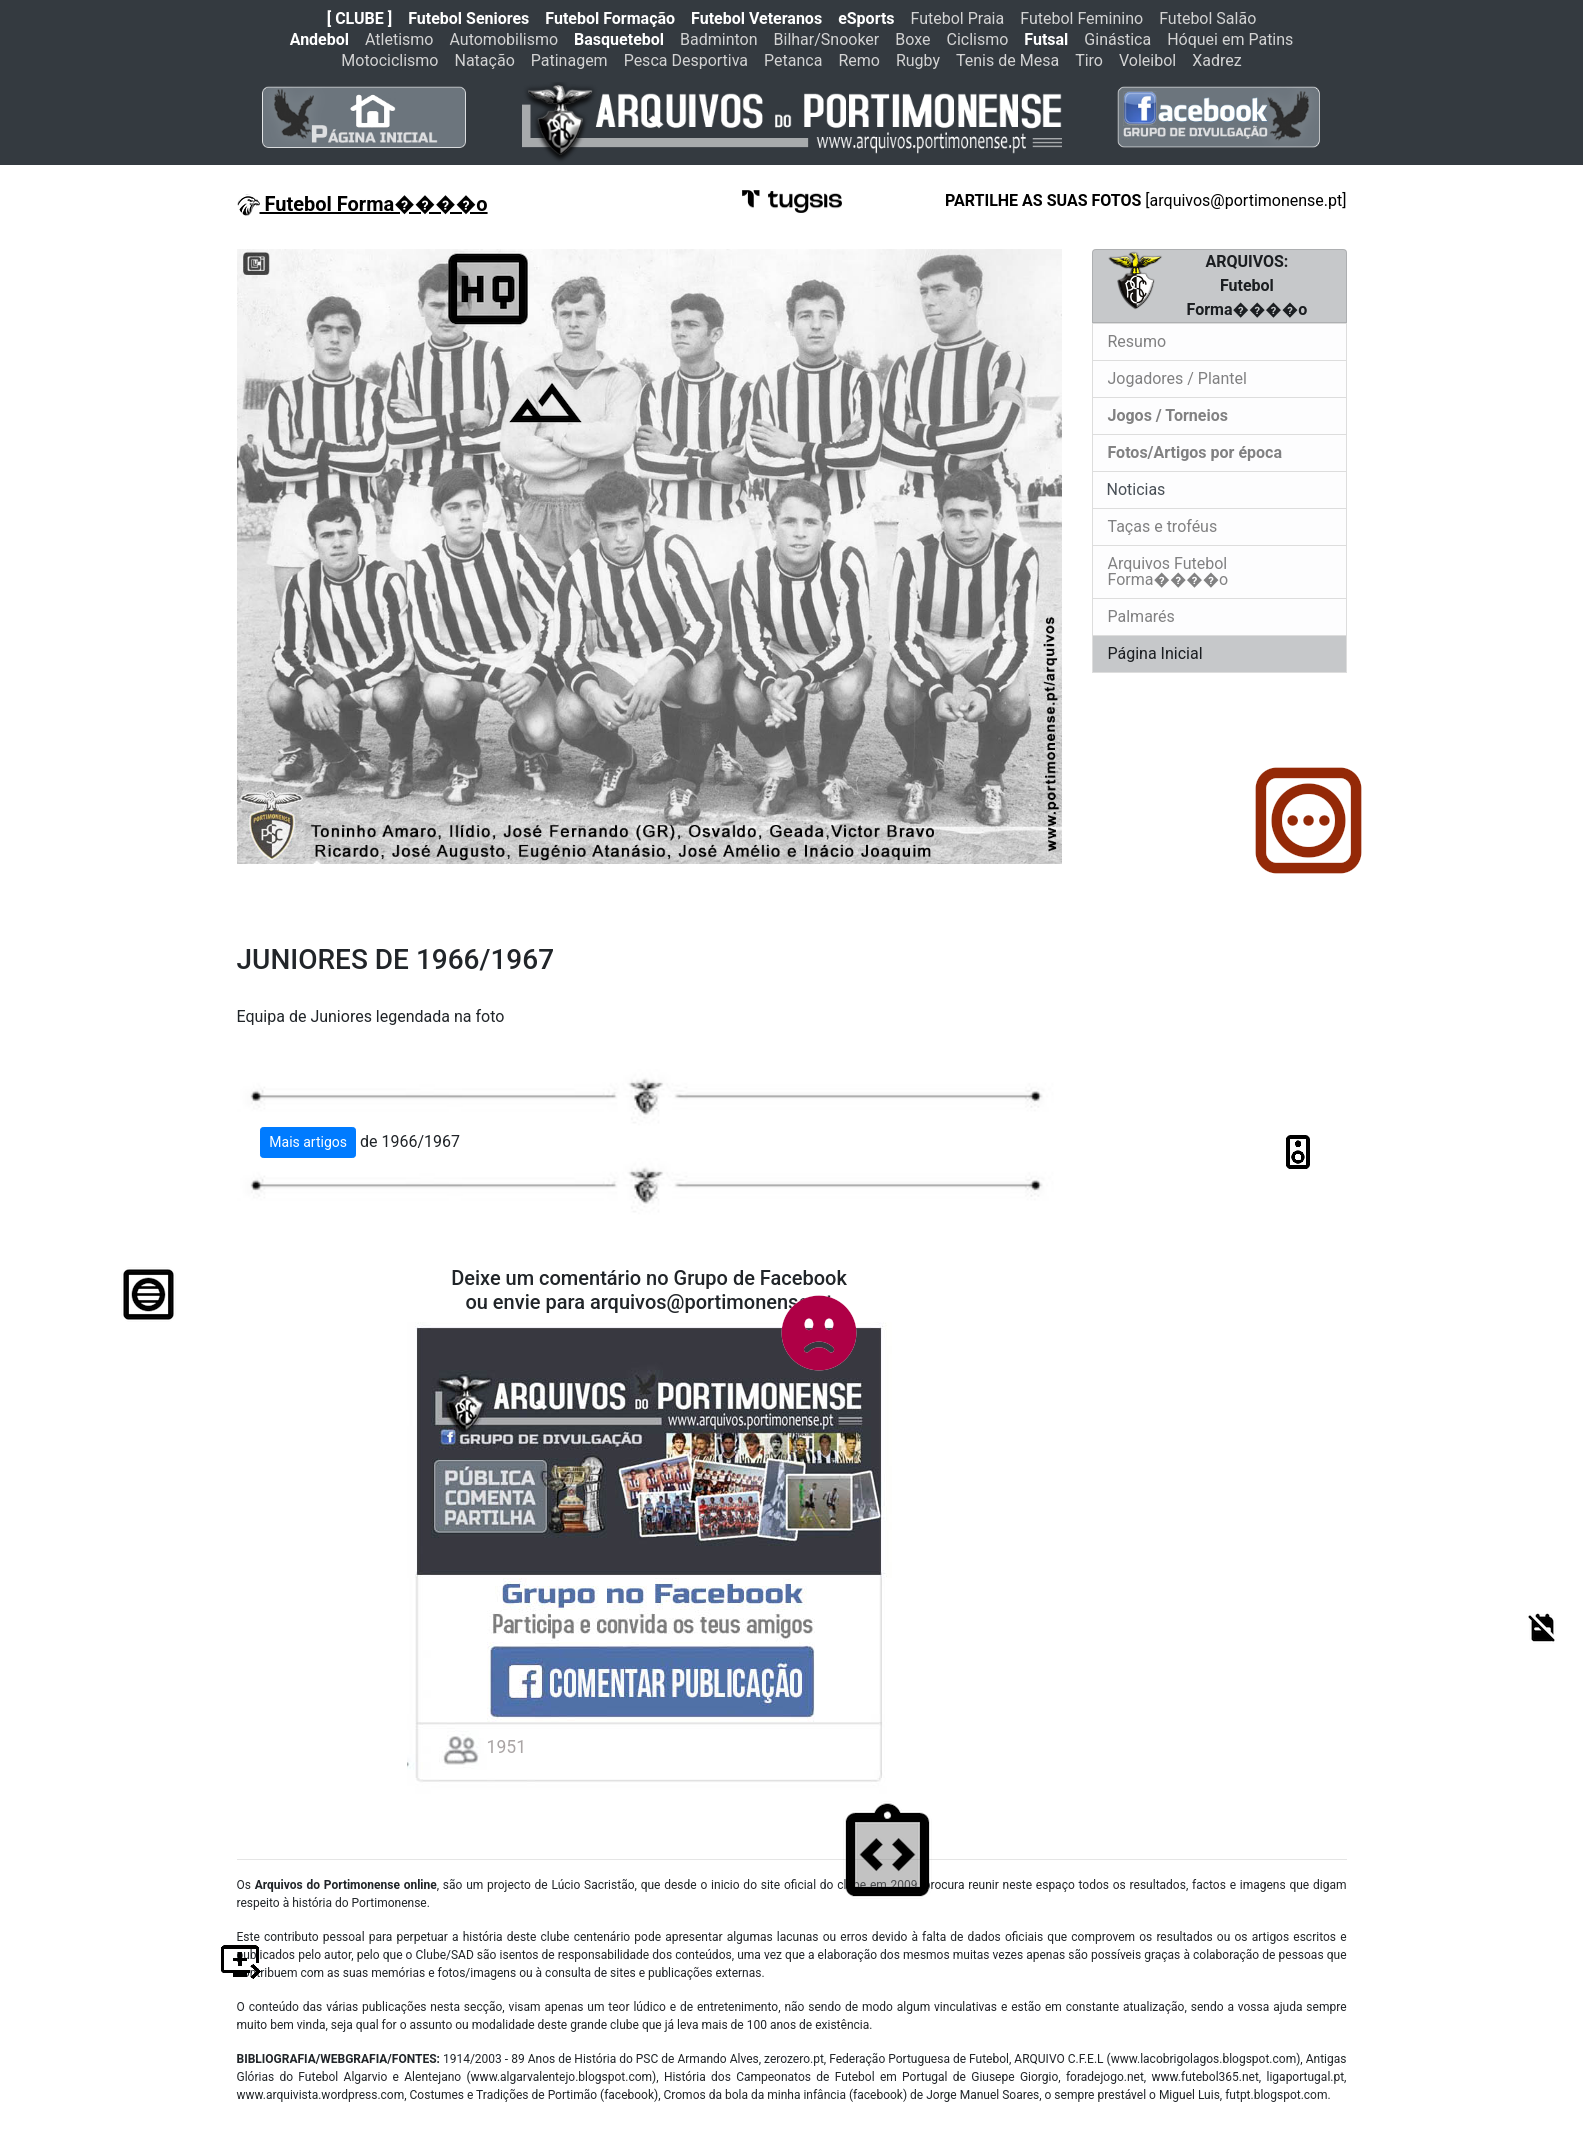 This screenshot has height=2156, width=1583. Describe the element at coordinates (240, 1961) in the screenshot. I see `add to play next in queue` at that location.